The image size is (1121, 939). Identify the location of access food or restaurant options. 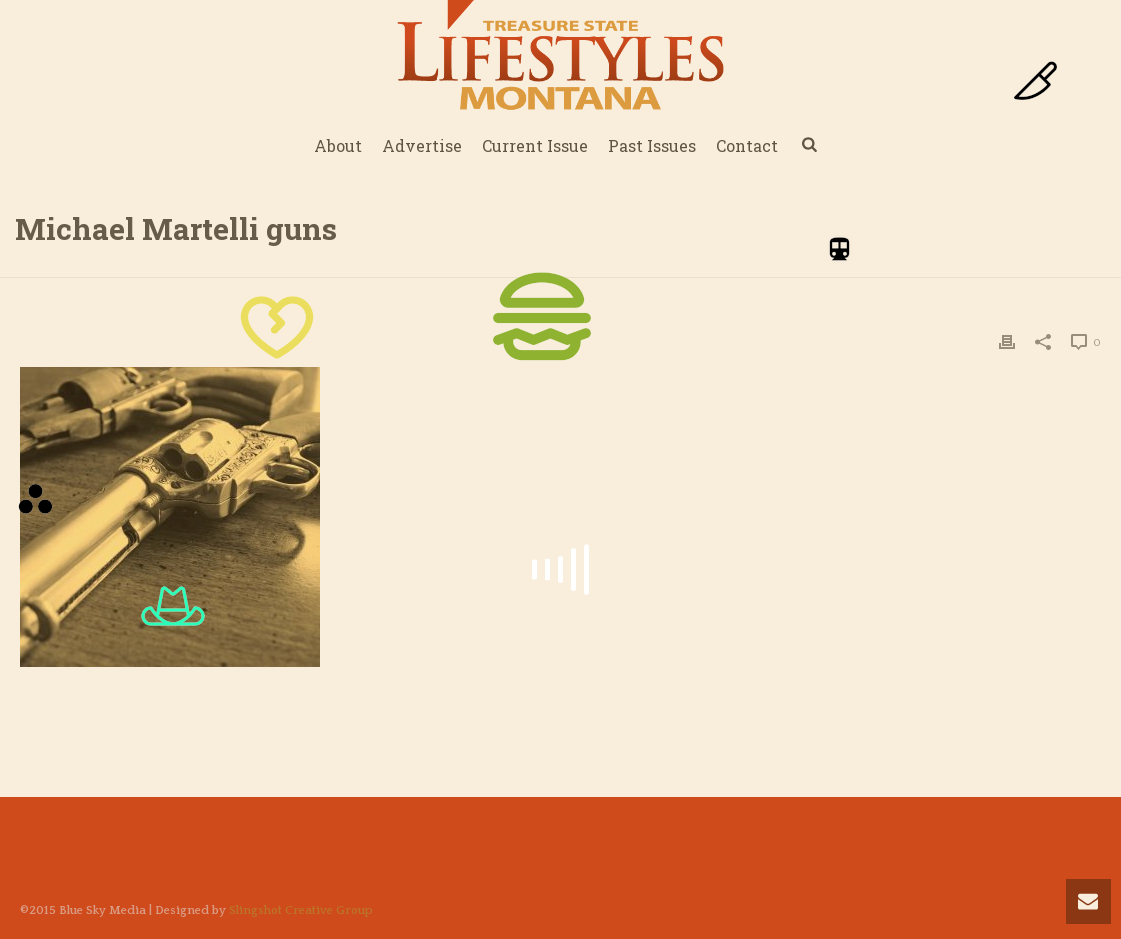
(542, 318).